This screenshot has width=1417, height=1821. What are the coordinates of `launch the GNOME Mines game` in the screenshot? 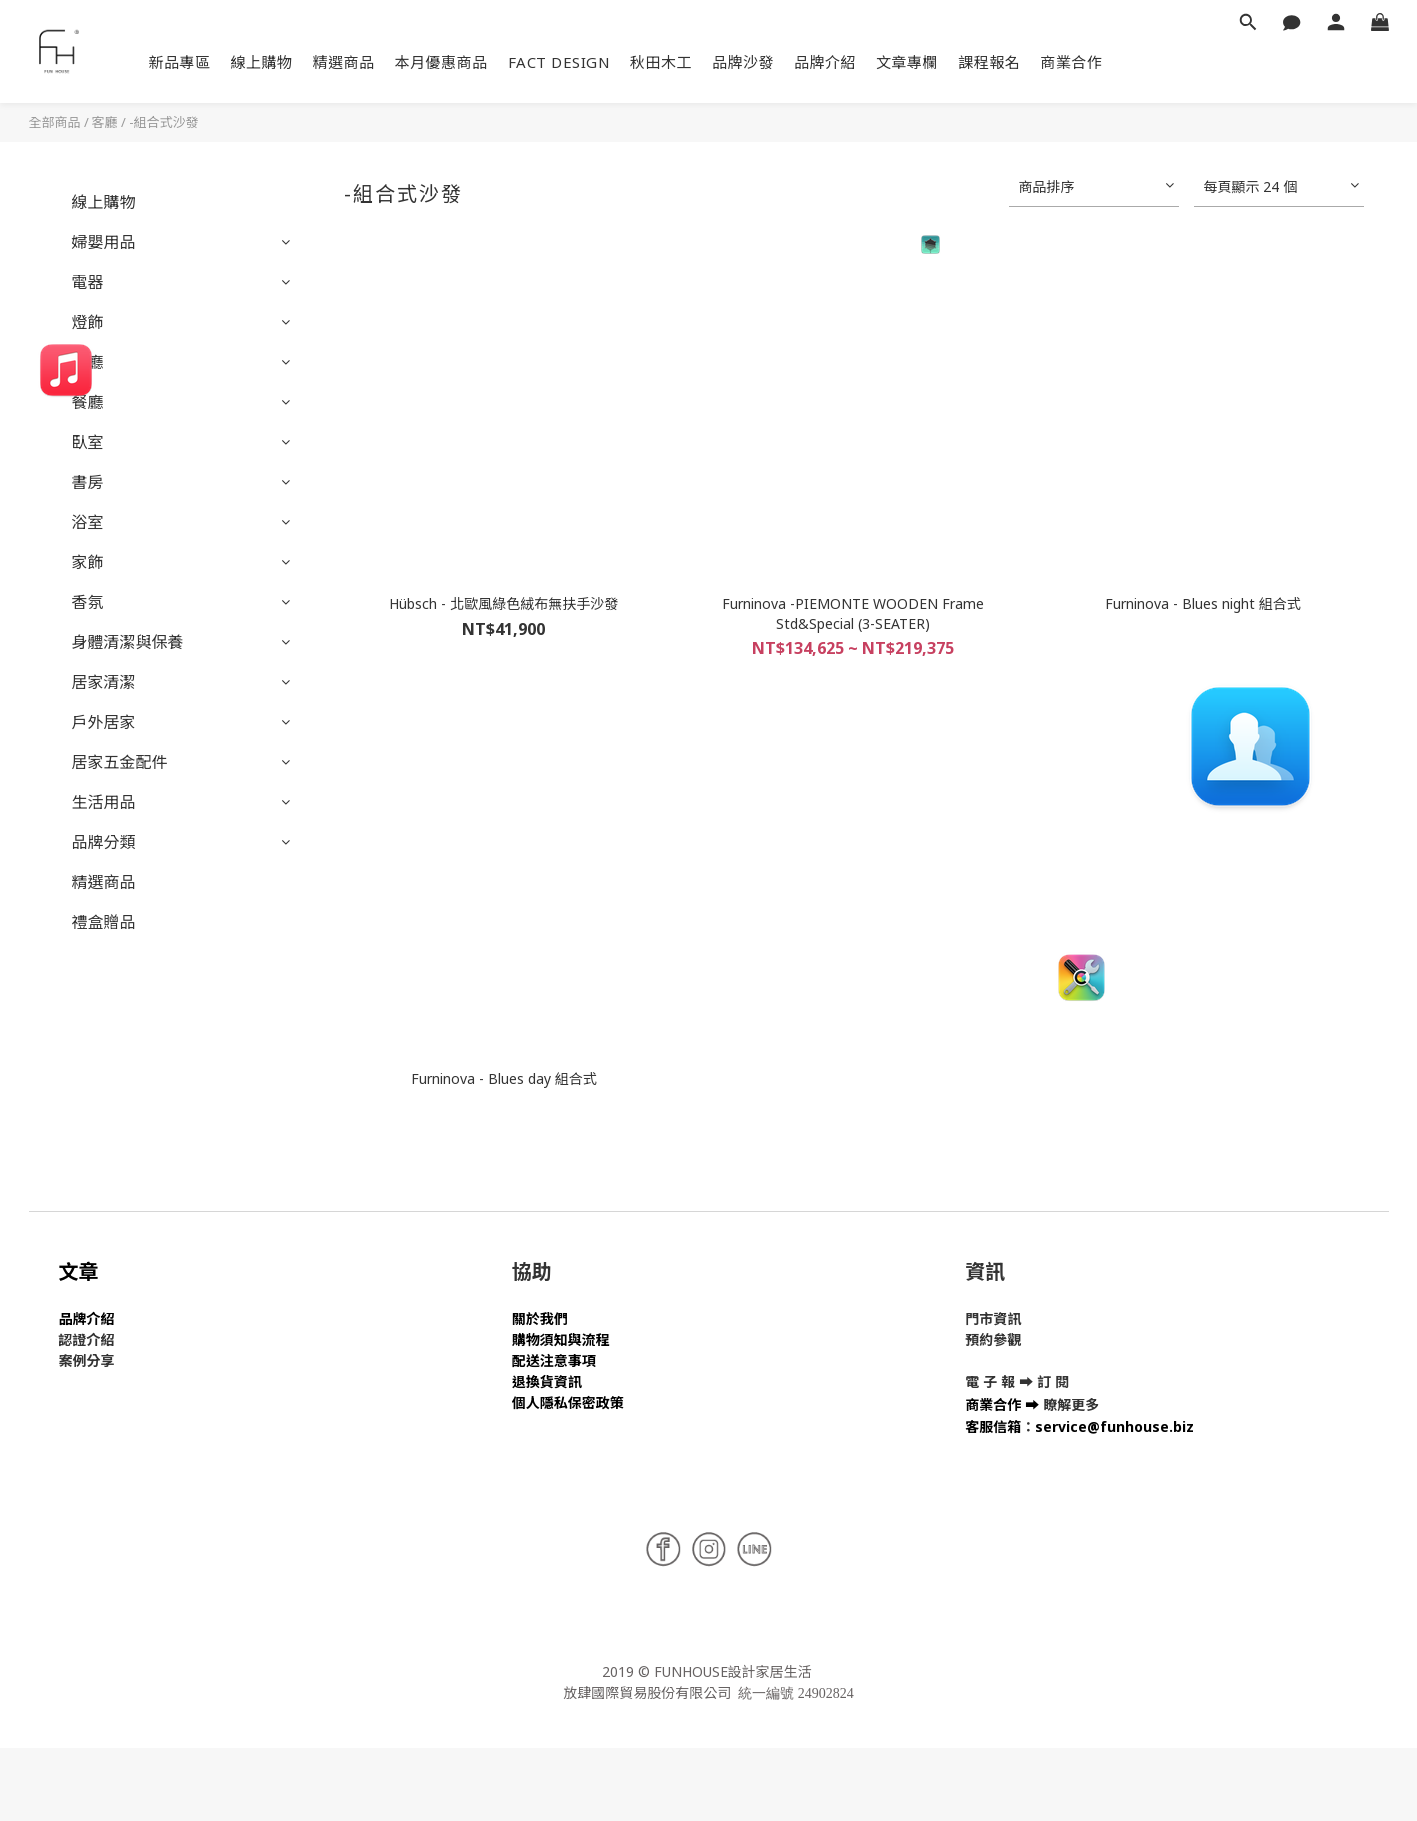 It's located at (930, 244).